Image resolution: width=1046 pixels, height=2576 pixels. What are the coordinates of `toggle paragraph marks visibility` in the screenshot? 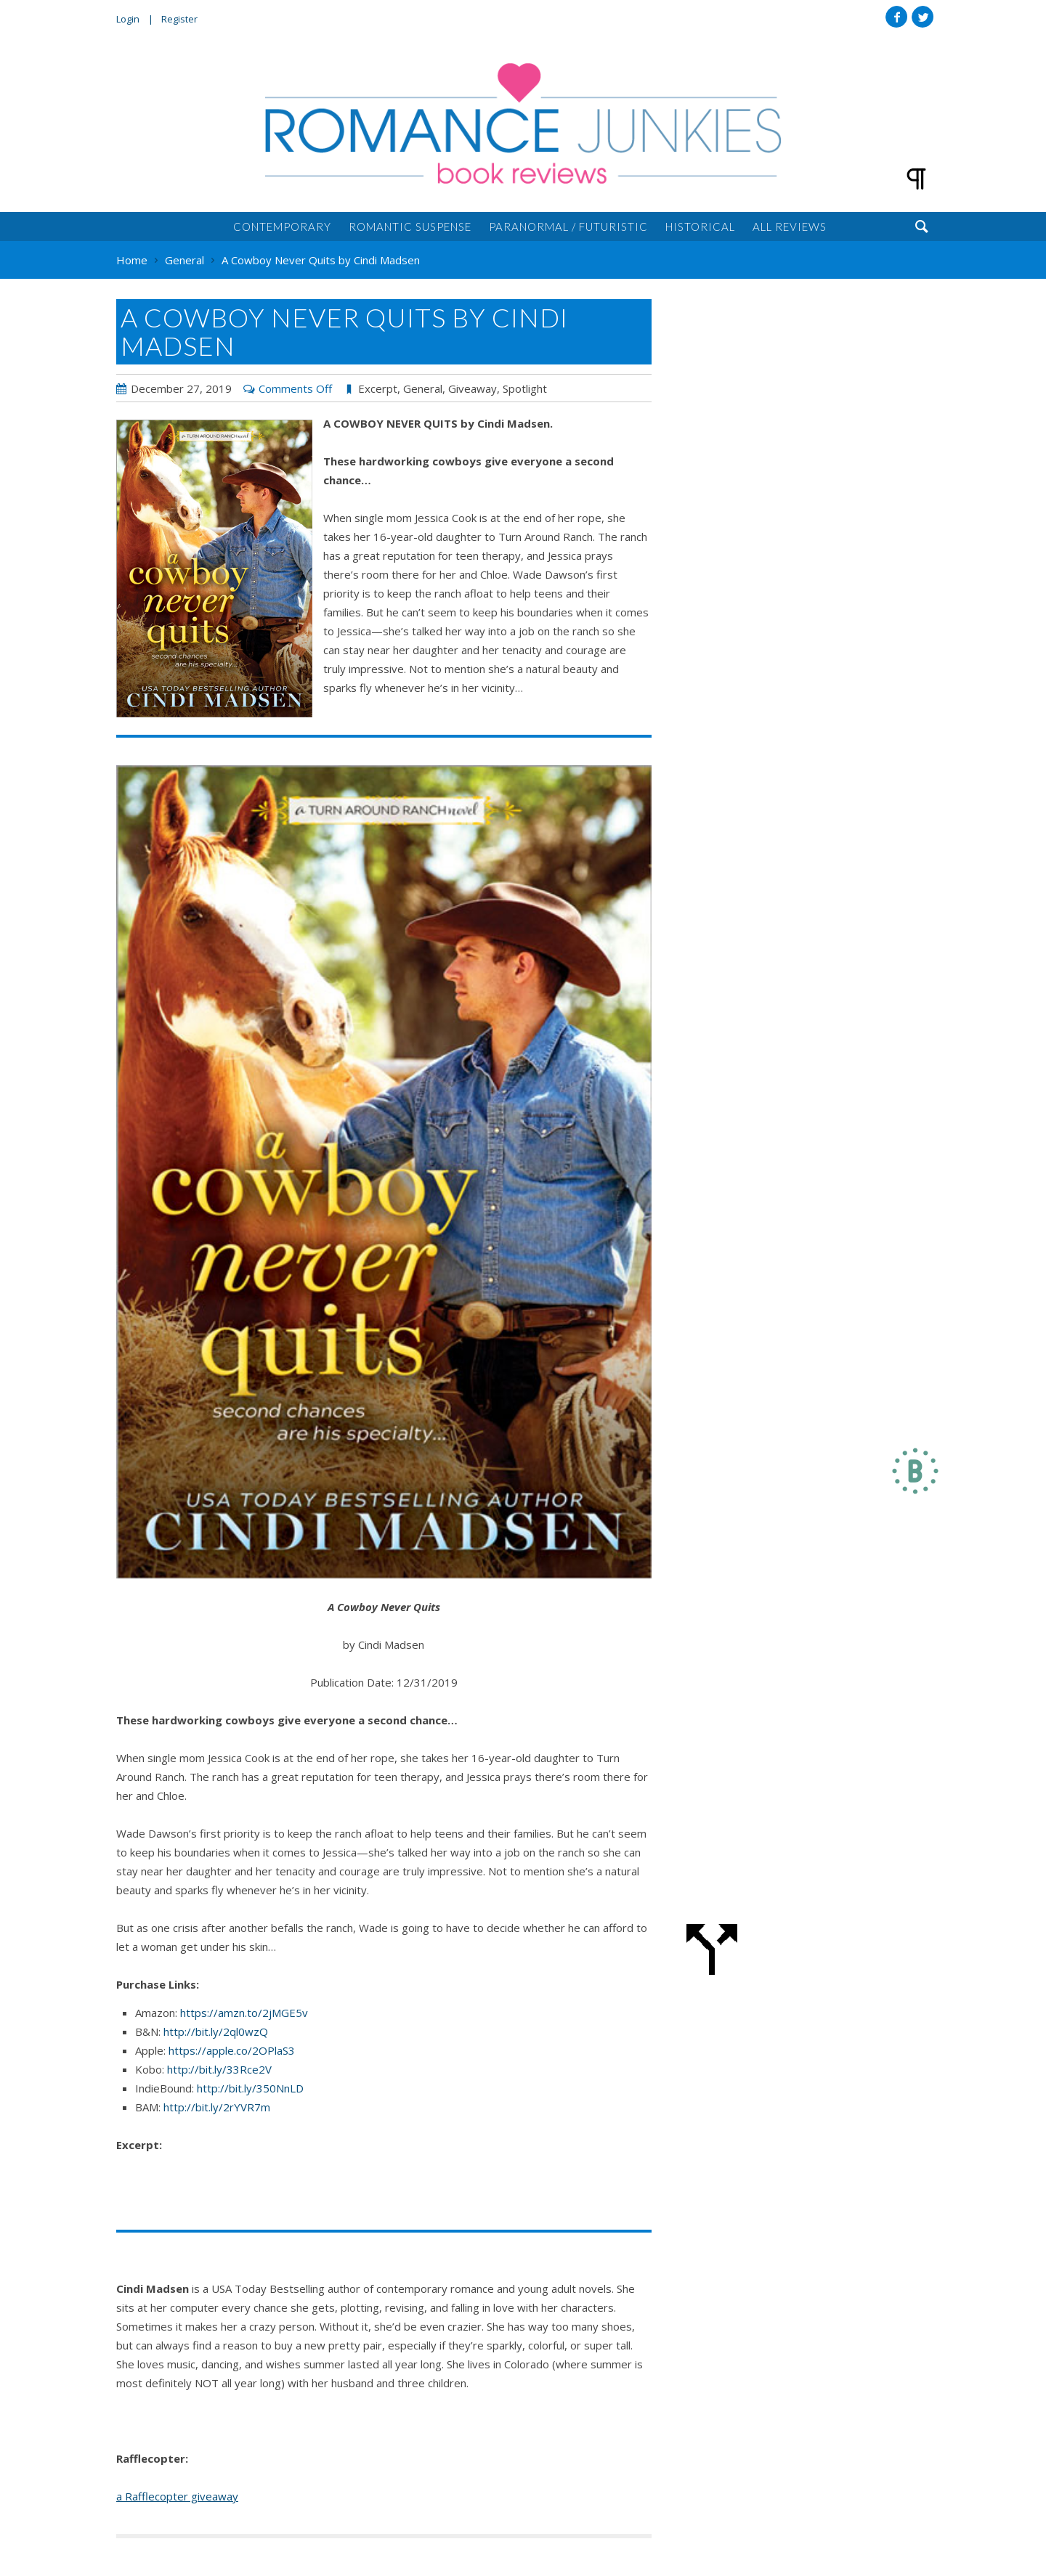 It's located at (916, 179).